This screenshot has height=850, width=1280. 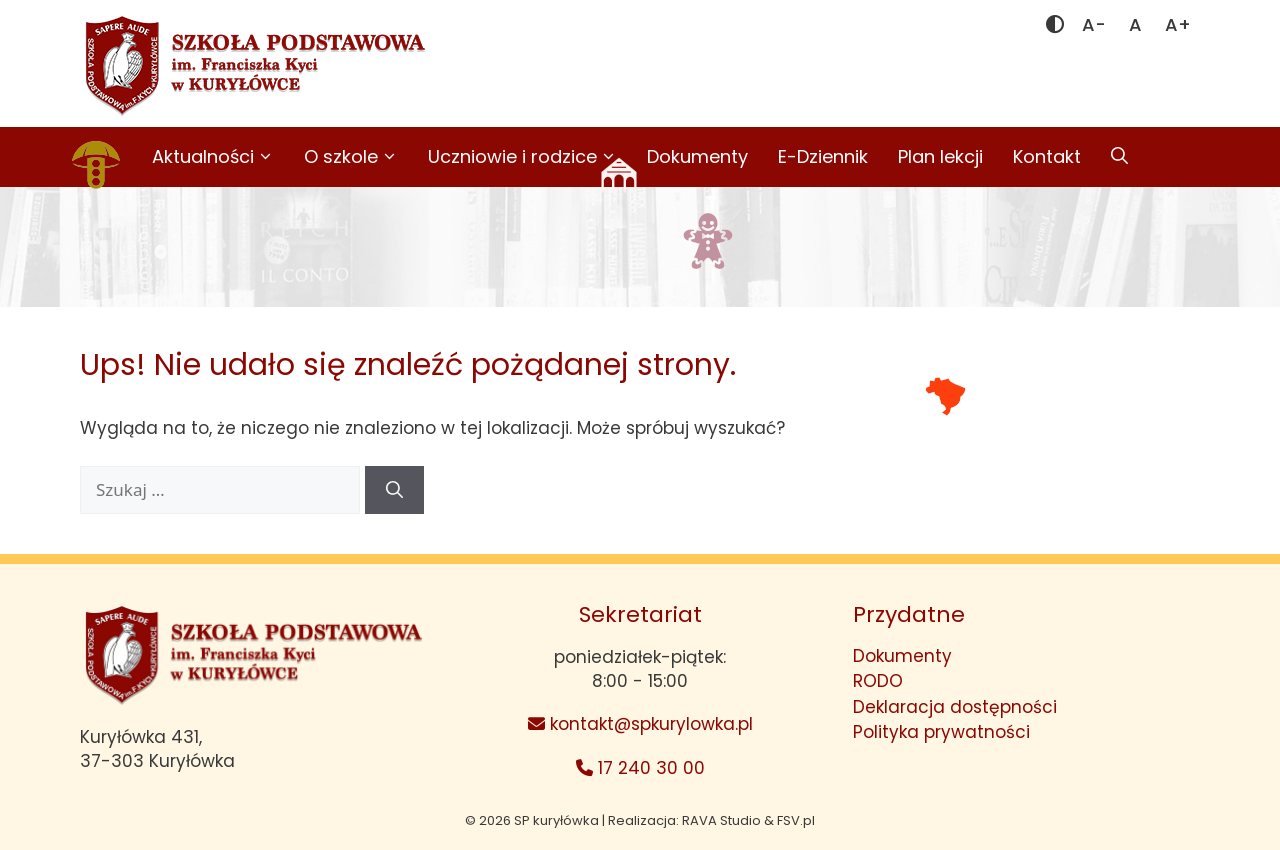 I want to click on access holiday or seasonal content, so click(x=708, y=241).